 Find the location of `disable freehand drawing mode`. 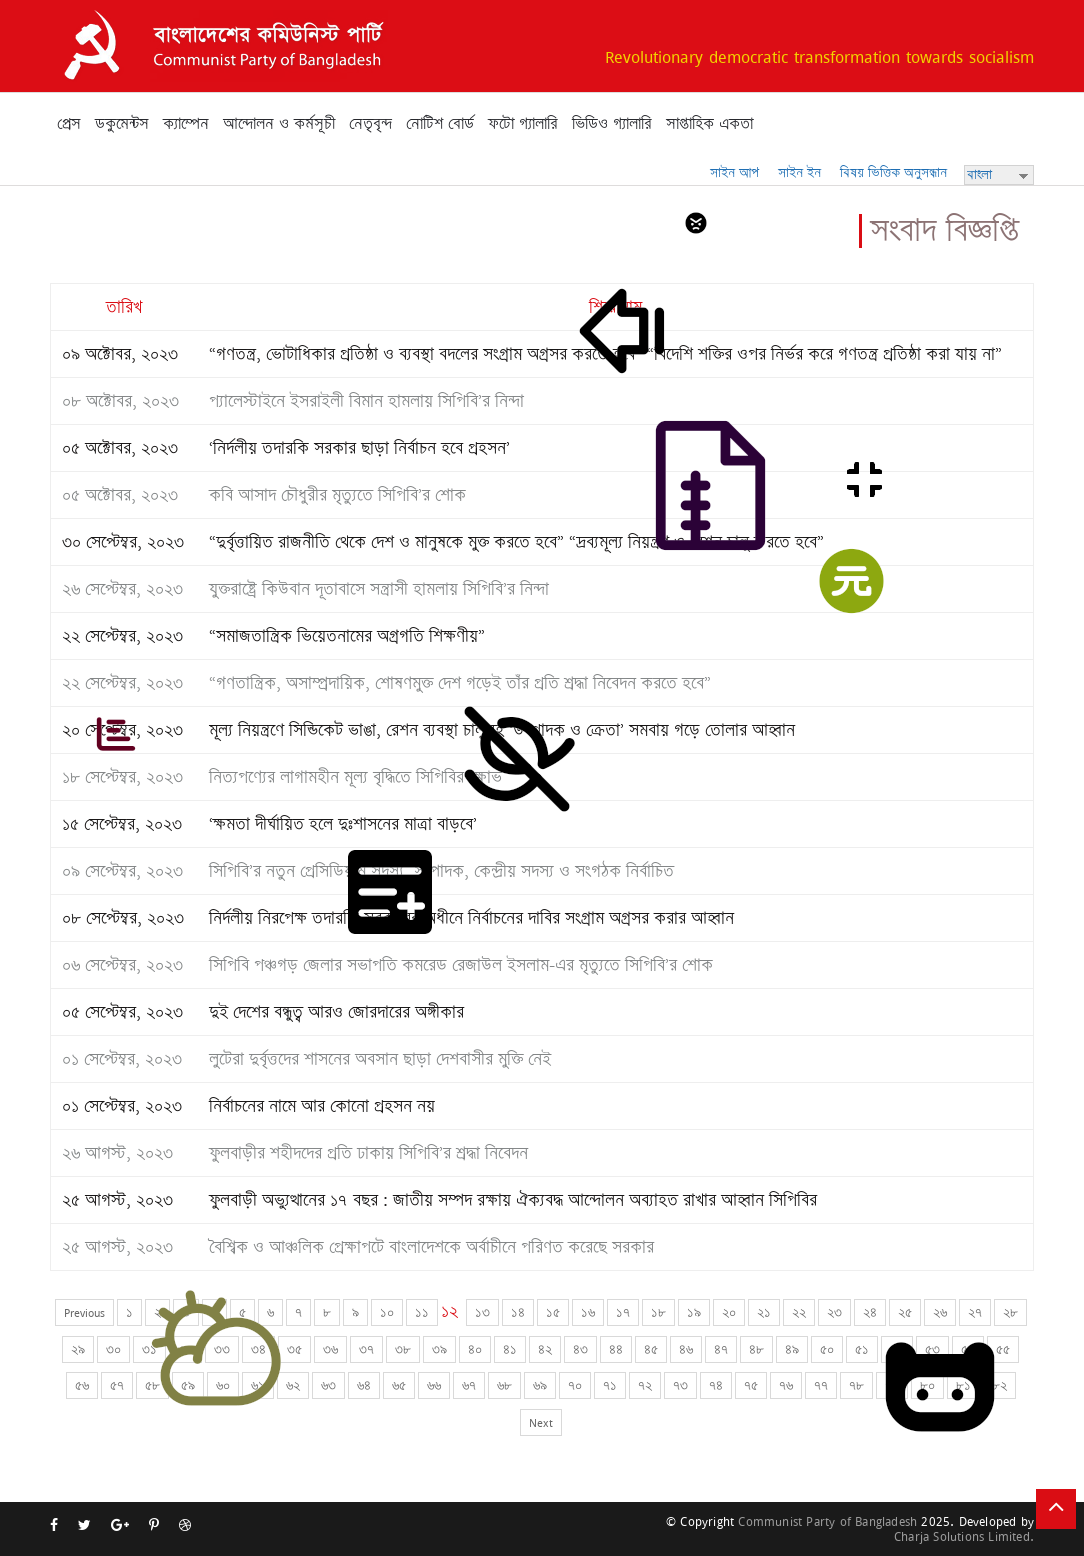

disable freehand drawing mode is located at coordinates (517, 759).